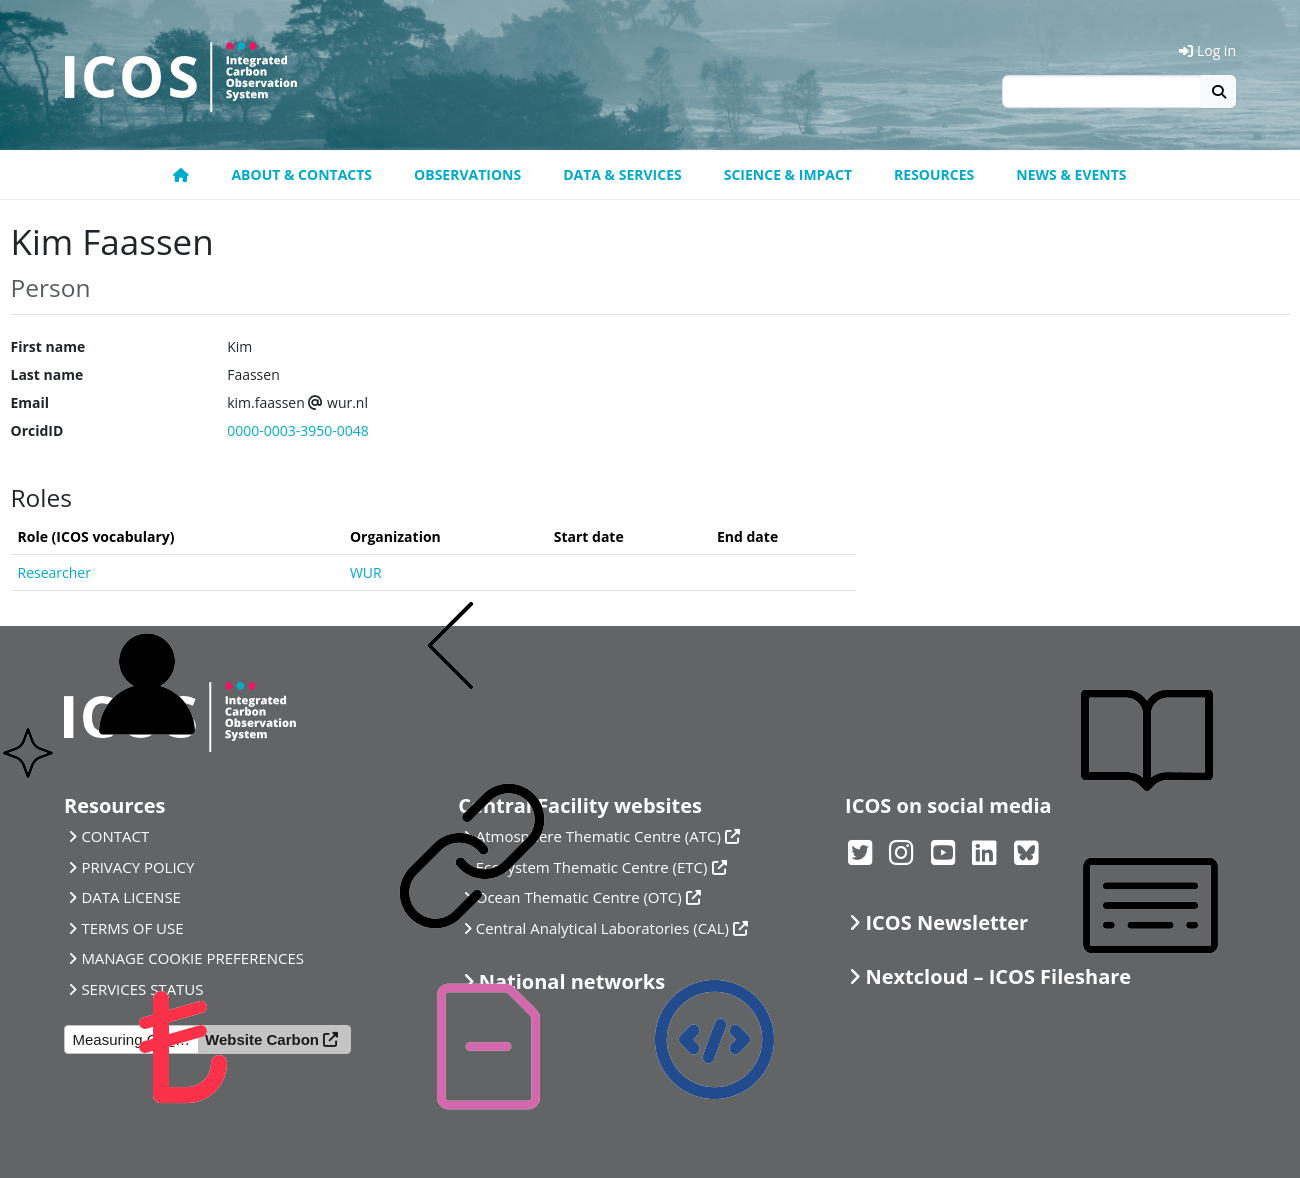 The image size is (1300, 1178). What do you see at coordinates (714, 1039) in the screenshot?
I see `access code or developer settings` at bounding box center [714, 1039].